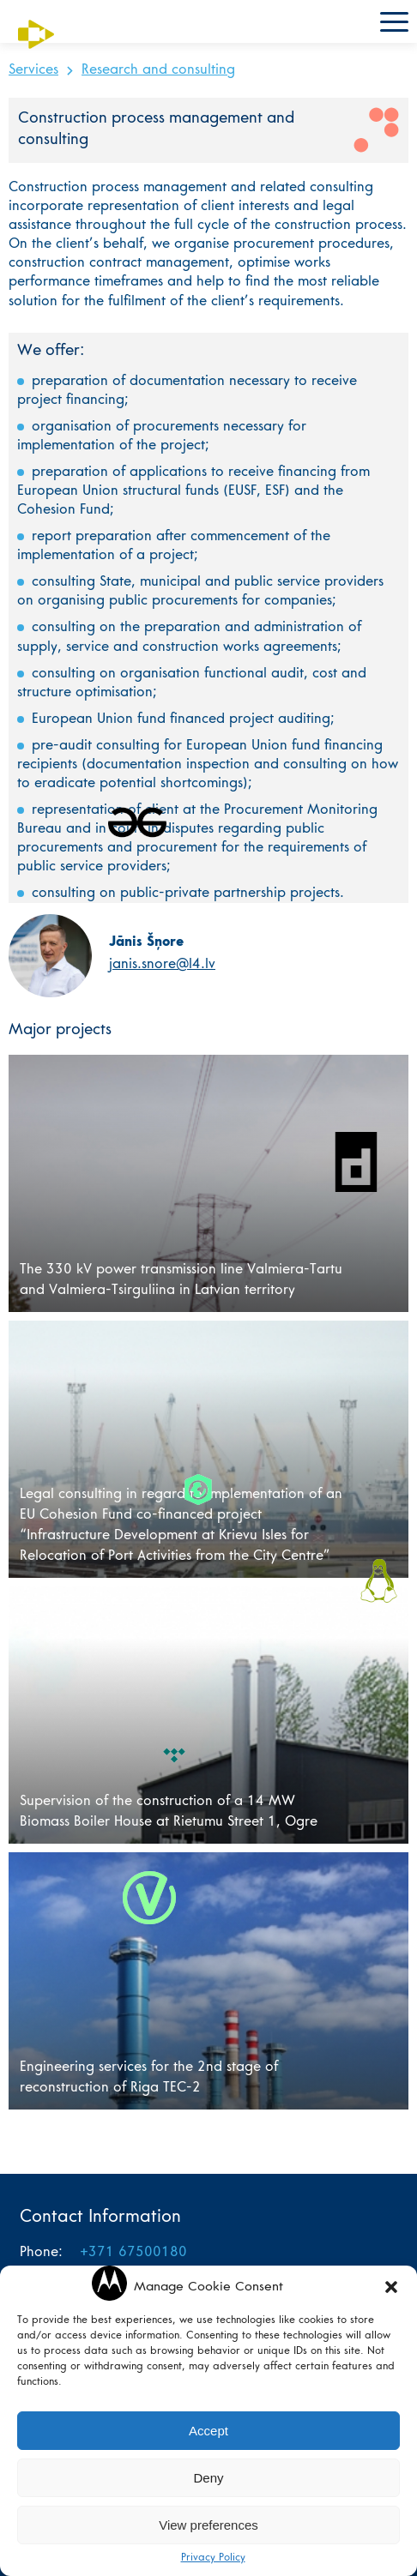 The width and height of the screenshot is (417, 2576). What do you see at coordinates (36, 34) in the screenshot?
I see `open screencastify screen recording app` at bounding box center [36, 34].